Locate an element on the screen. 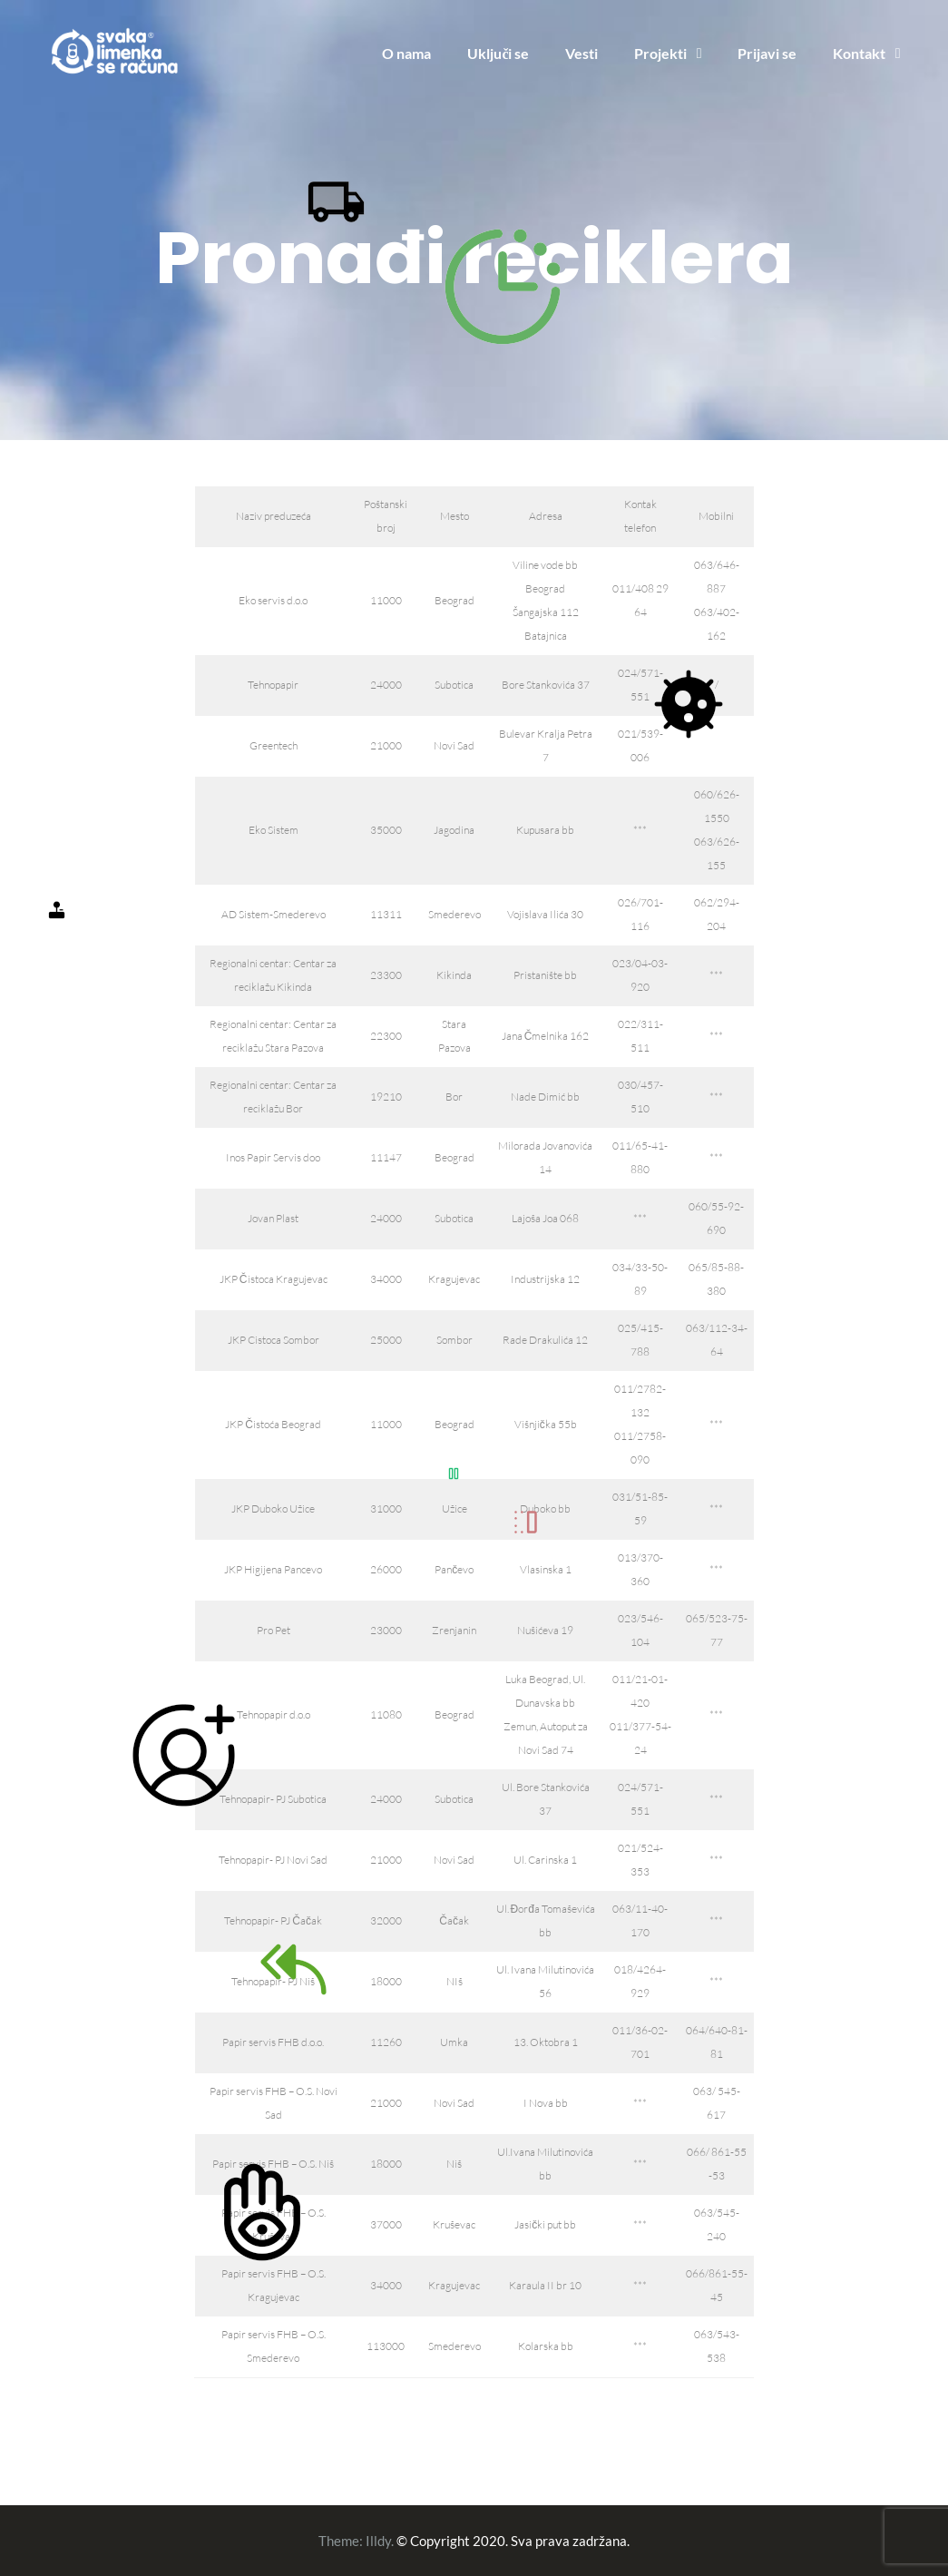 The image size is (948, 2576). access game controls or gaming settings is located at coordinates (56, 910).